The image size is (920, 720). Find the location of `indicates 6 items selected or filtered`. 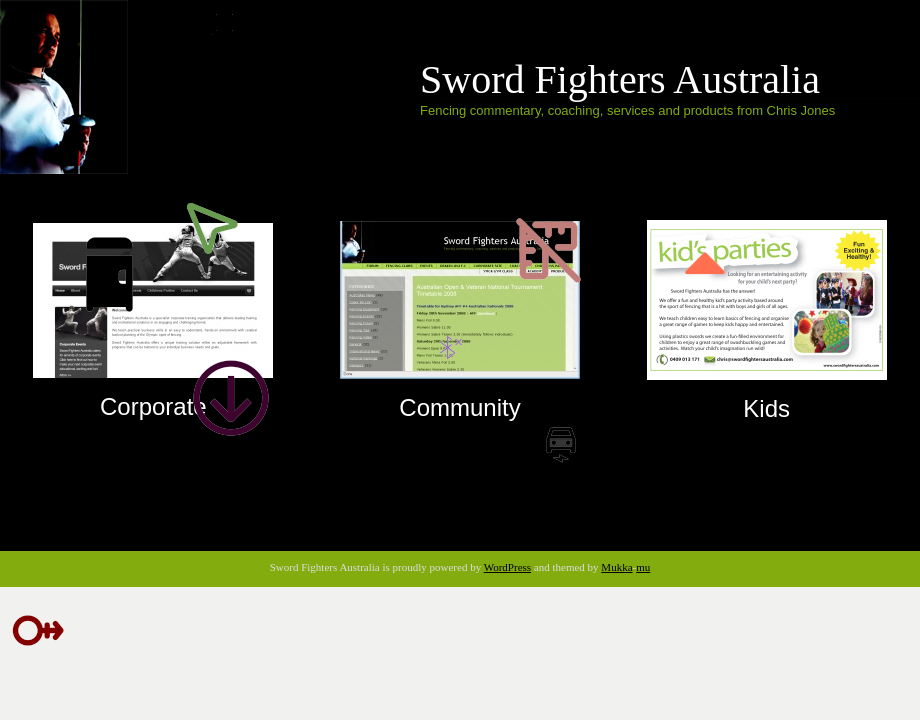

indicates 6 items selected or filtered is located at coordinates (222, 24).